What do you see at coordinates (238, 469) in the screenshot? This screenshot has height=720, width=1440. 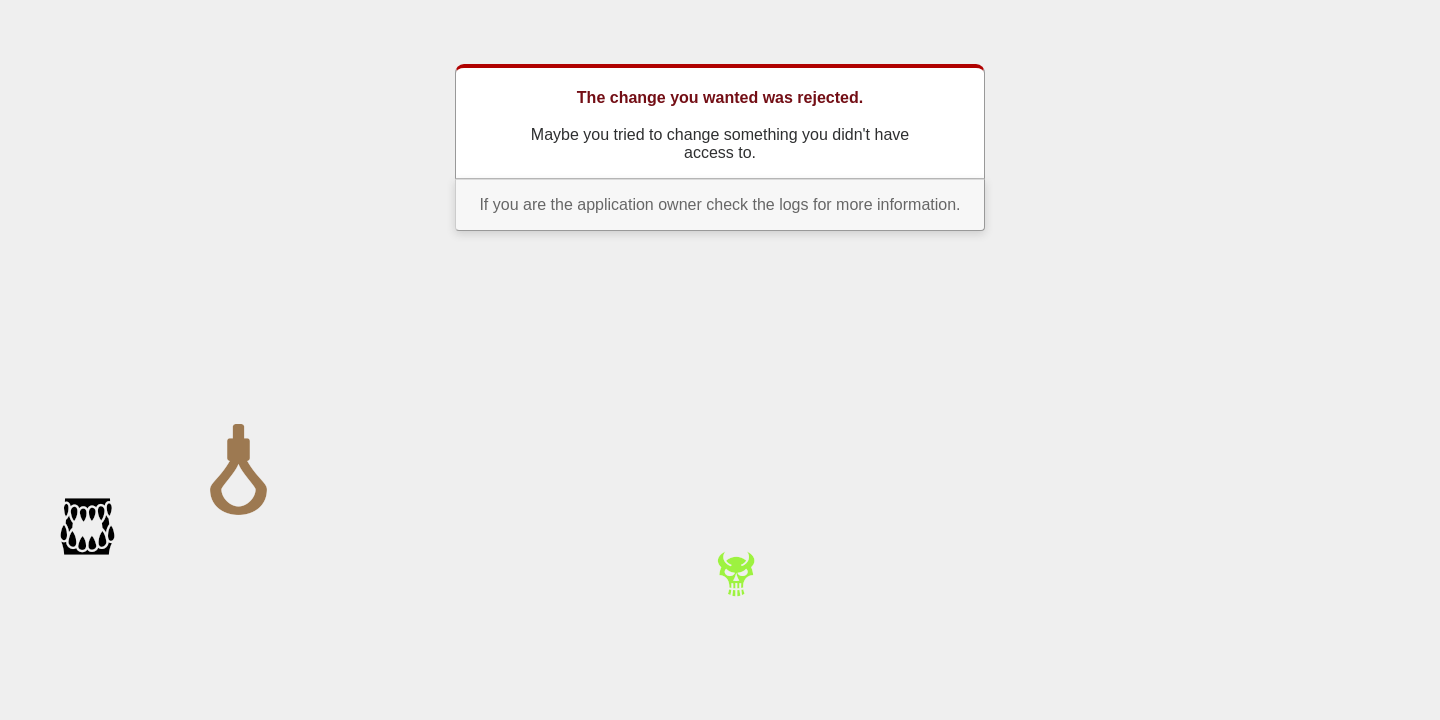 I see `suicide icon` at bounding box center [238, 469].